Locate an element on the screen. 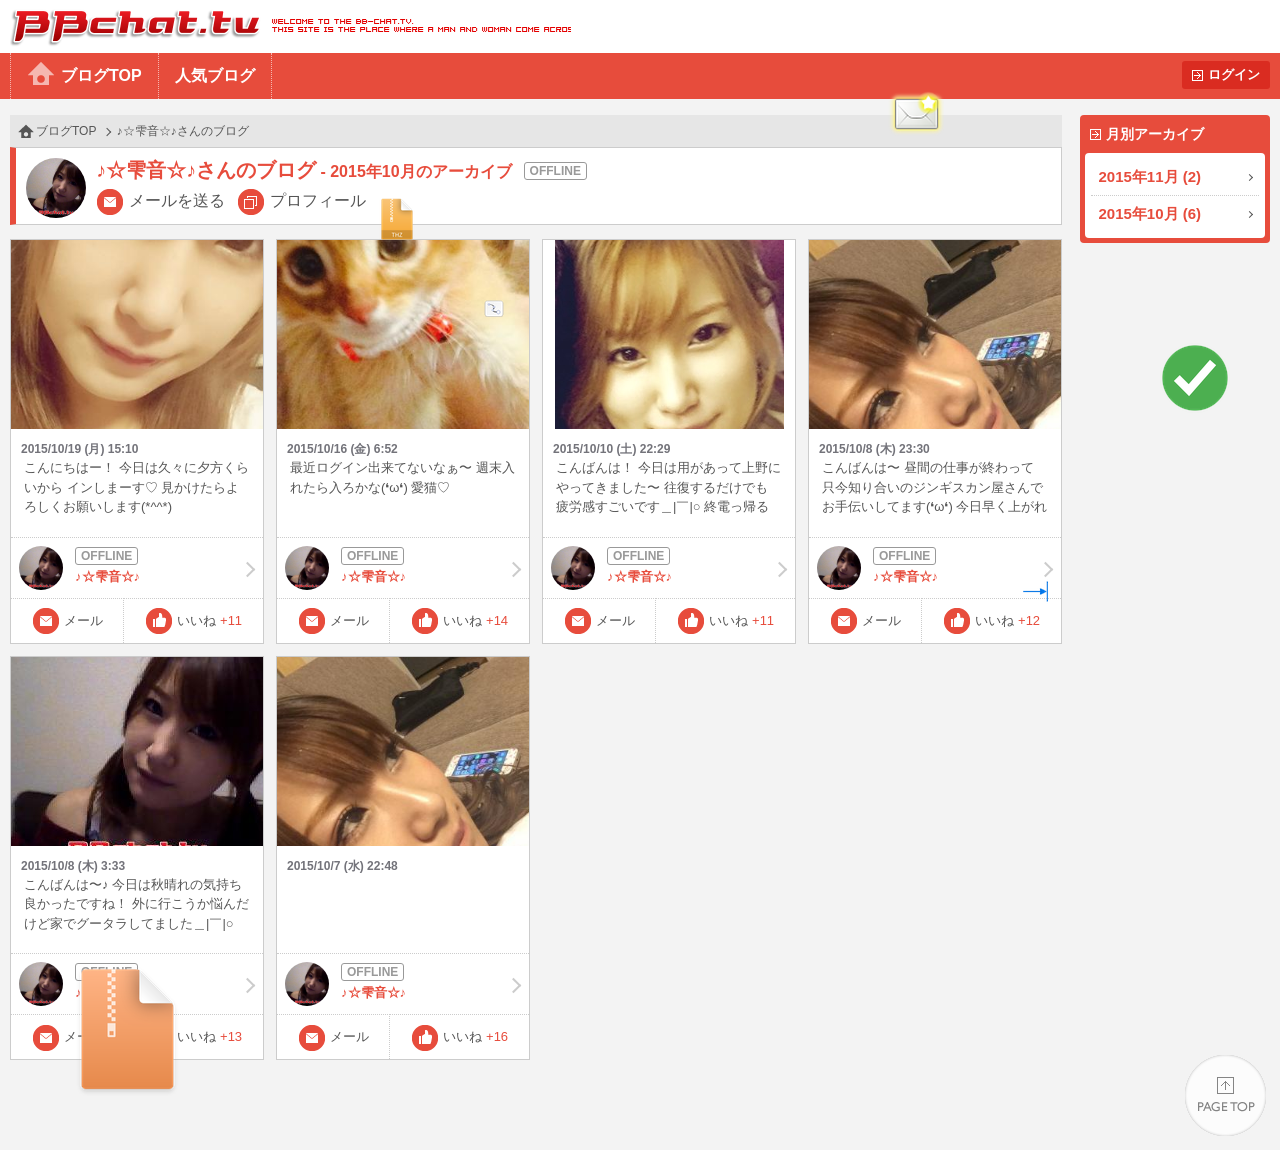 The image size is (1280, 1150). open a compressed archive file is located at coordinates (127, 1031).